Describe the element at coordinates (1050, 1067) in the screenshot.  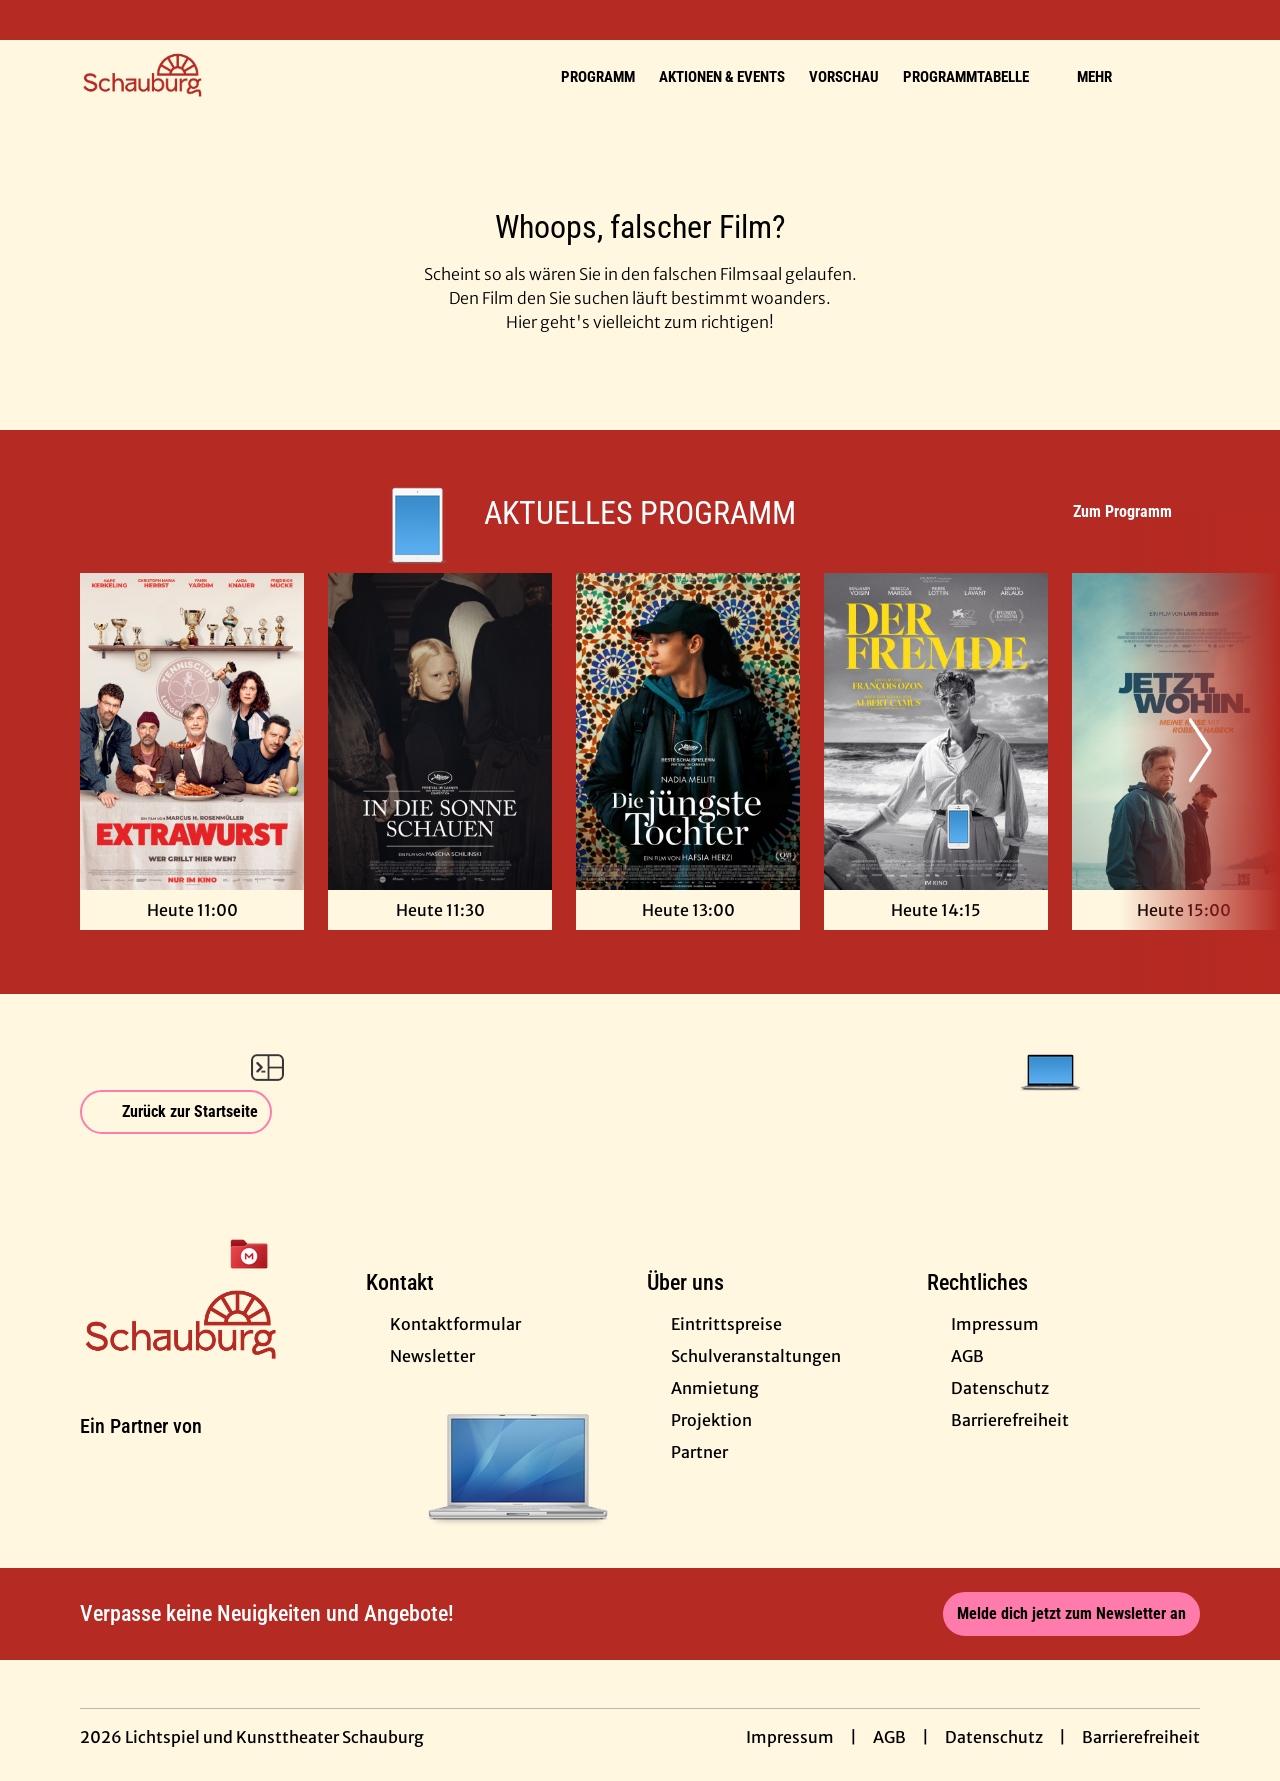
I see `macbook pro device identifier in system settings` at that location.